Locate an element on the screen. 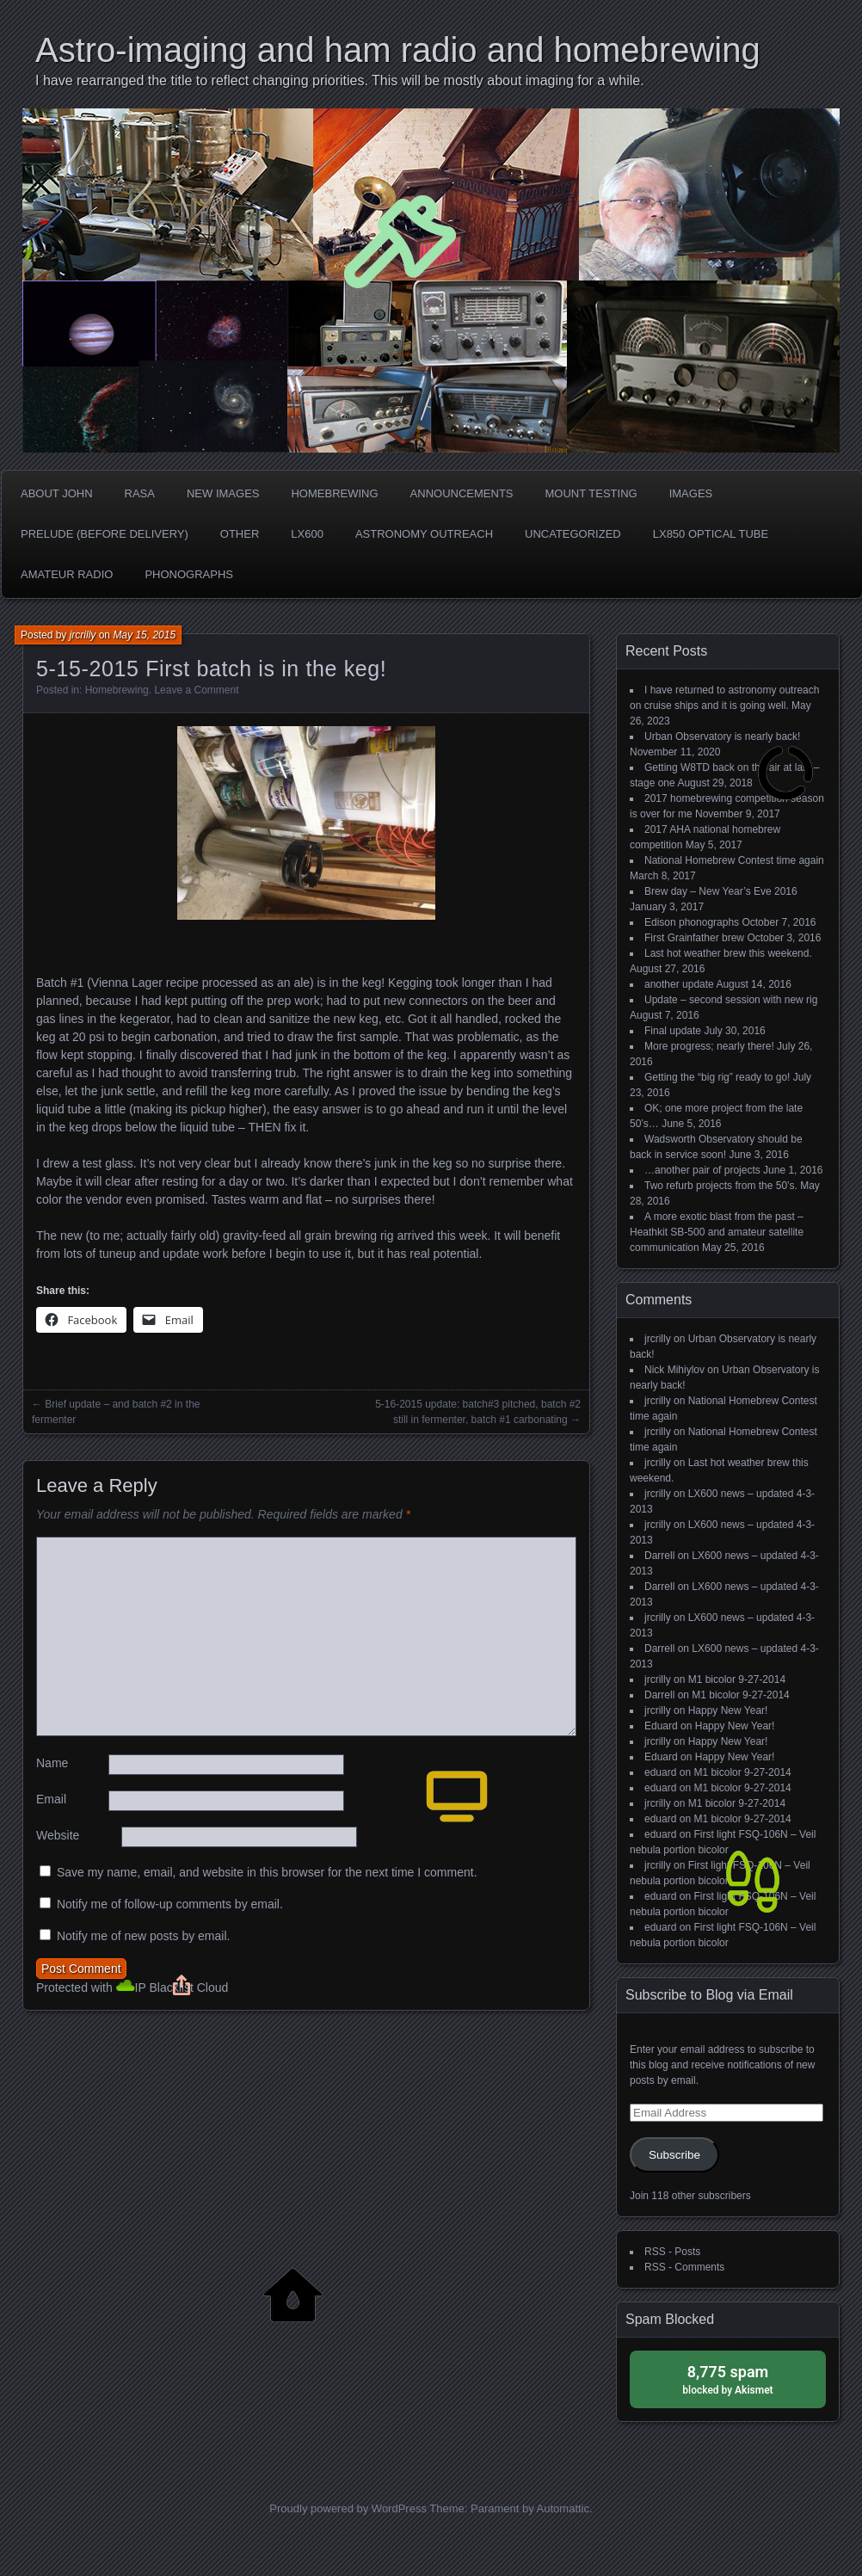 This screenshot has width=862, height=2576. indicates water damage or leak detected in home is located at coordinates (292, 2296).